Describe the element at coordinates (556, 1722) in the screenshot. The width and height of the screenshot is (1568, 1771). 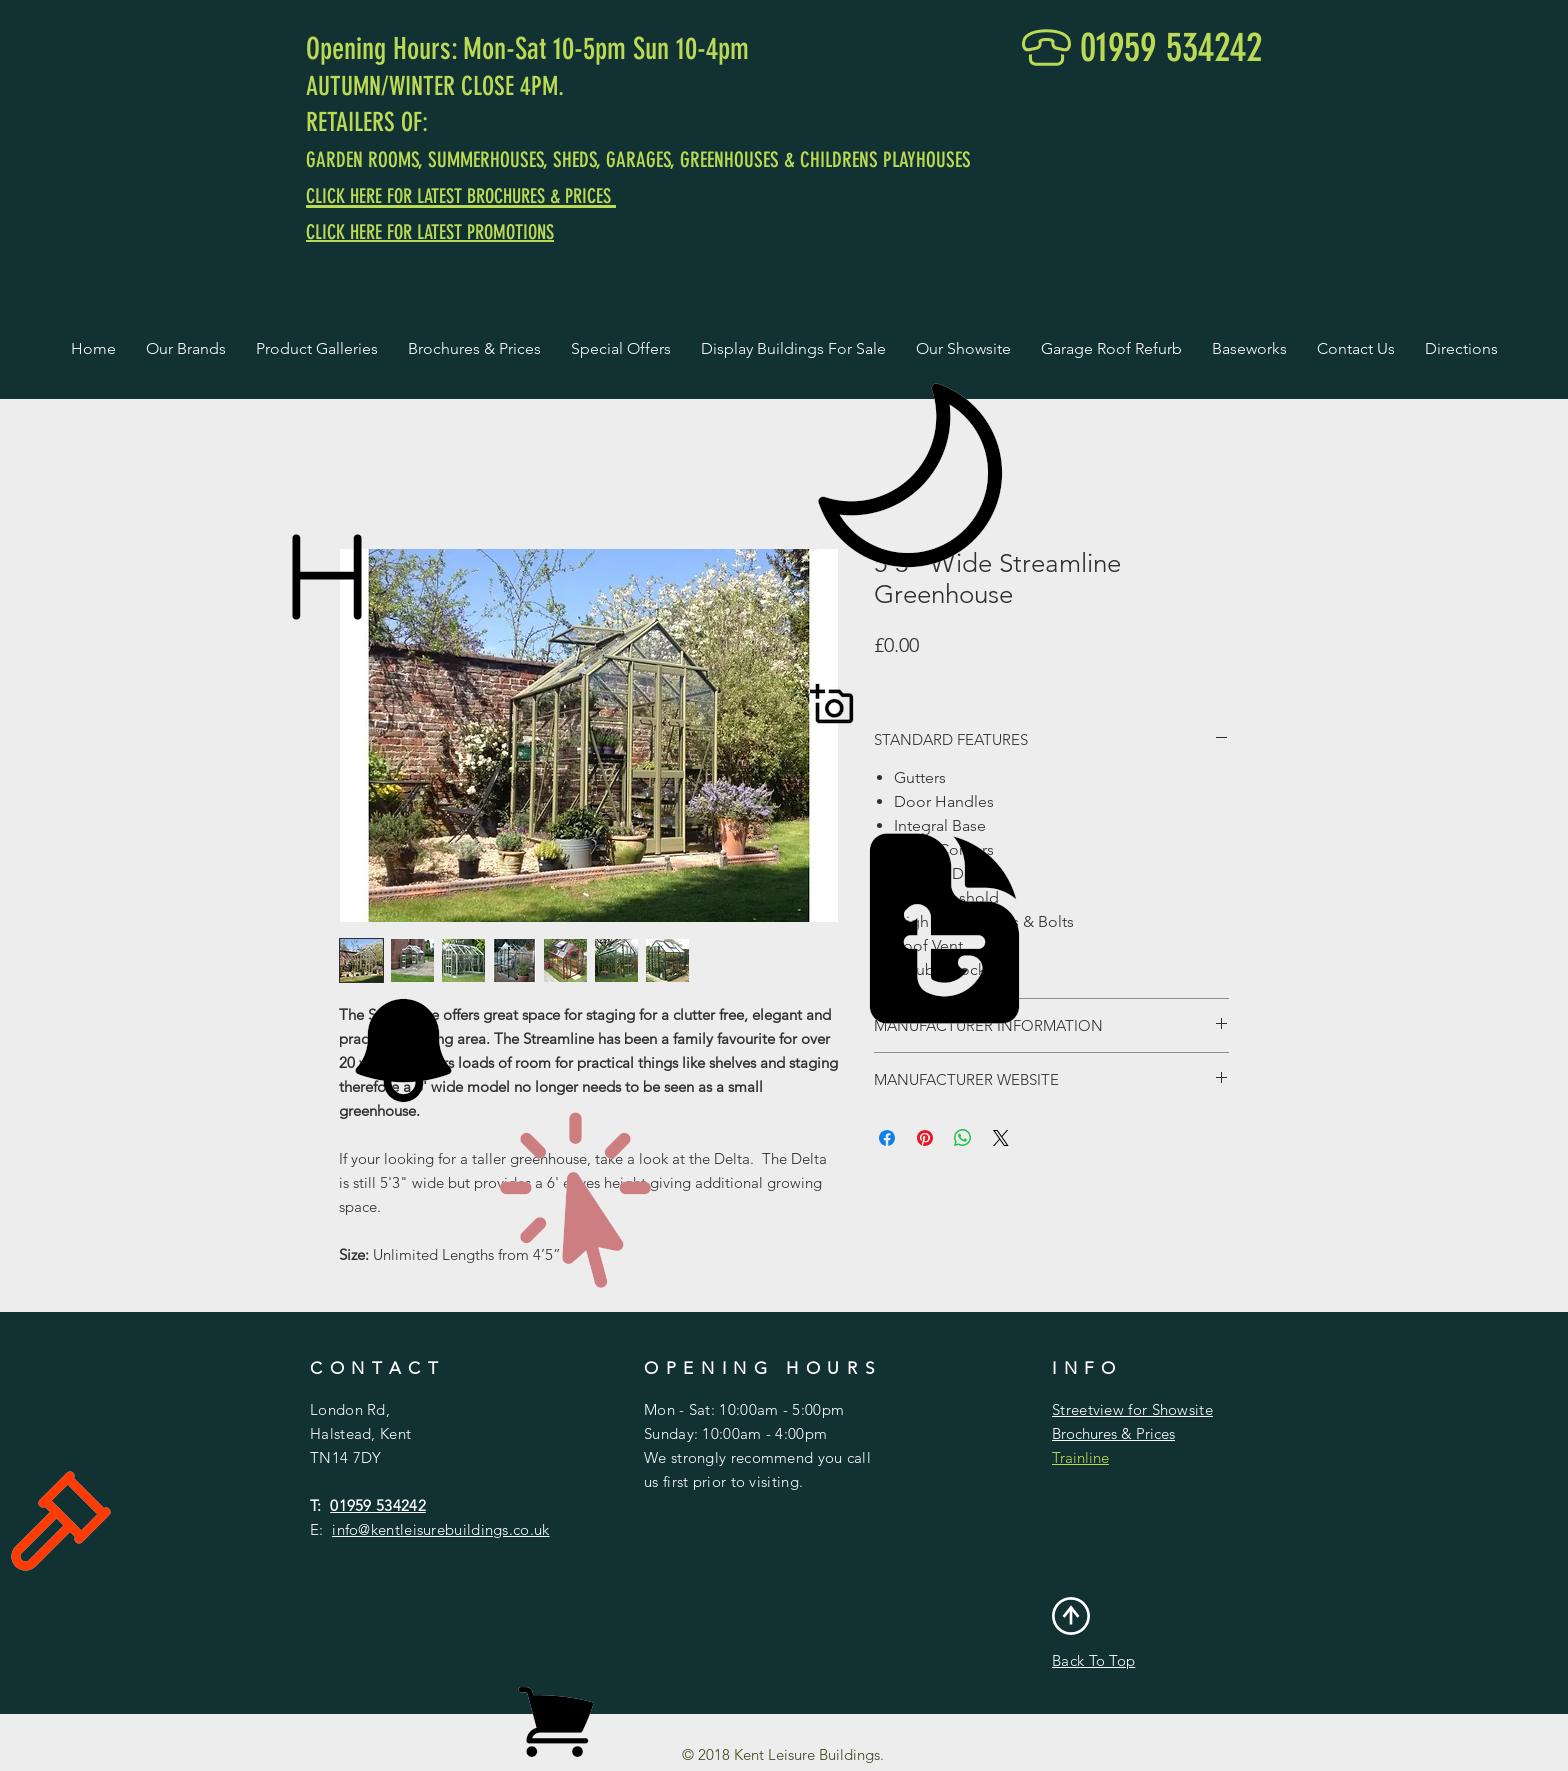
I see `view your shopping cart` at that location.